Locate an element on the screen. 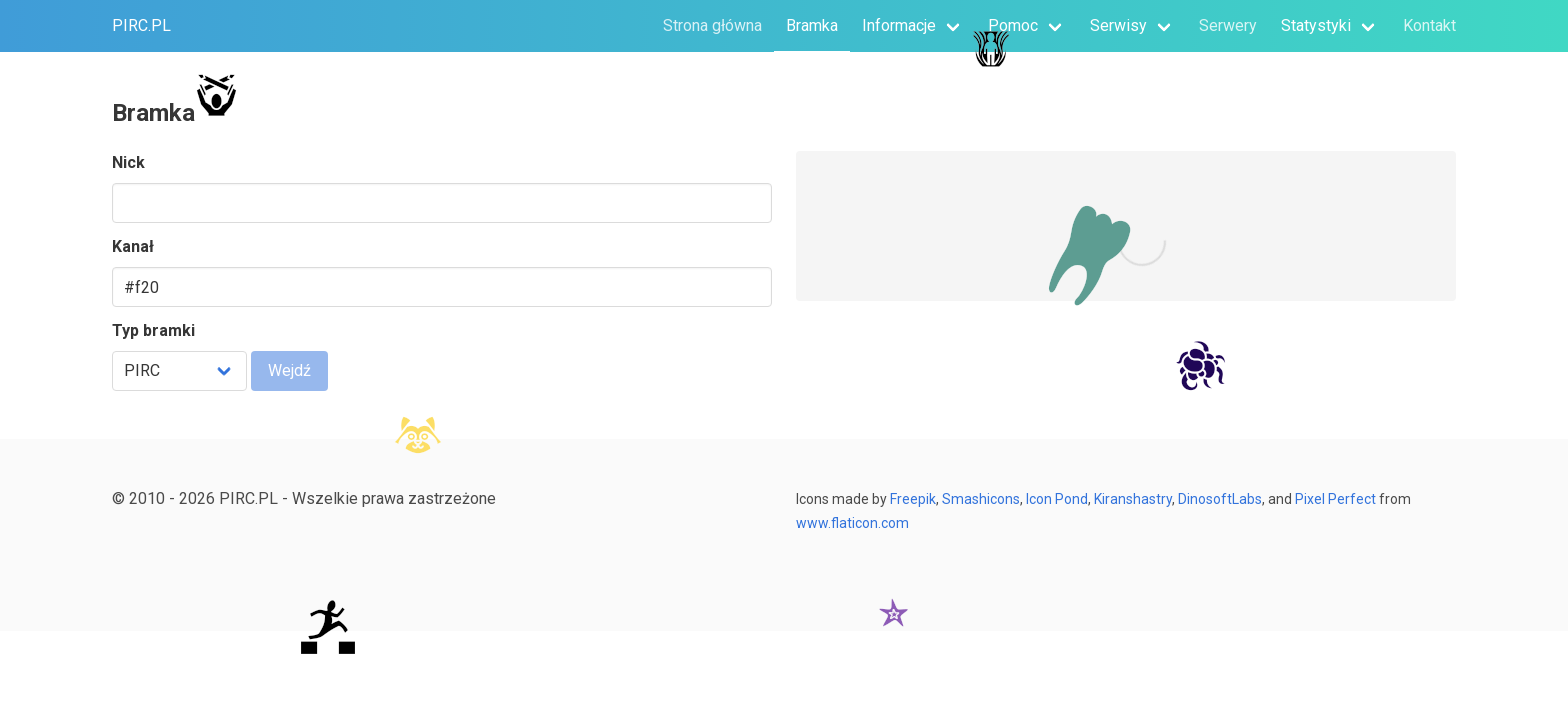  indicates a special power-up or ability is active is located at coordinates (991, 49).